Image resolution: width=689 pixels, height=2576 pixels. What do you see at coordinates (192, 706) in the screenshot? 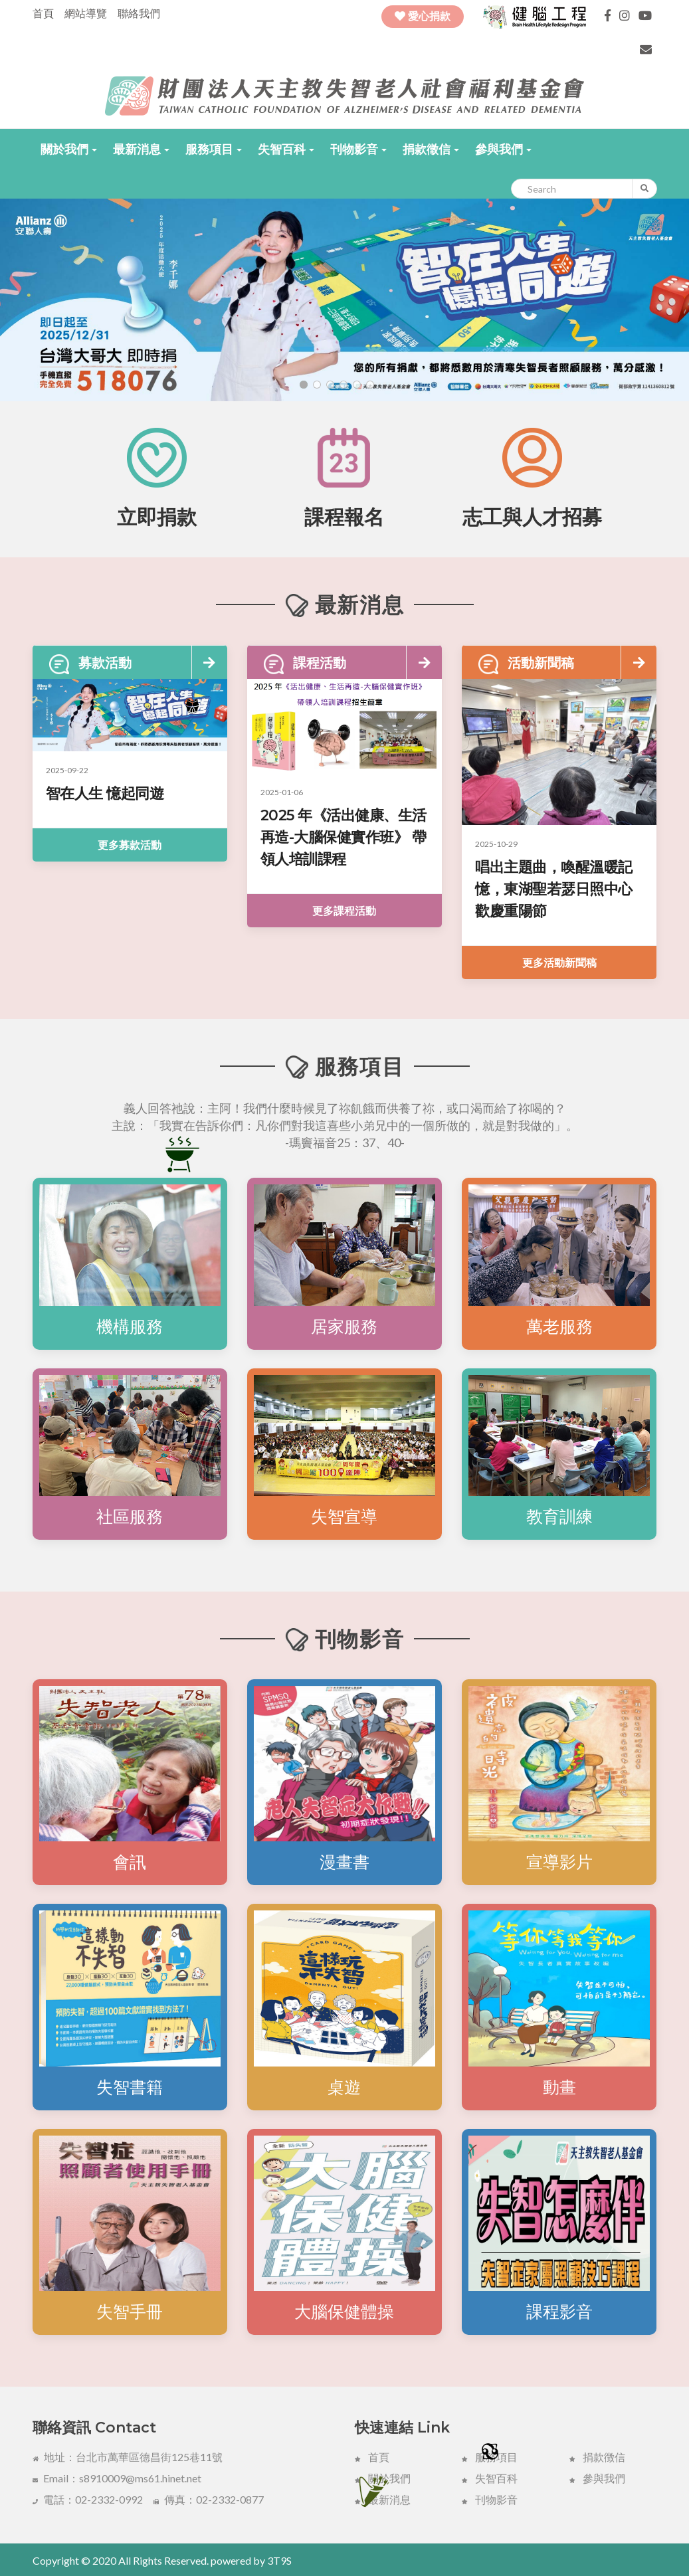
I see `equip chest armor to your character` at bounding box center [192, 706].